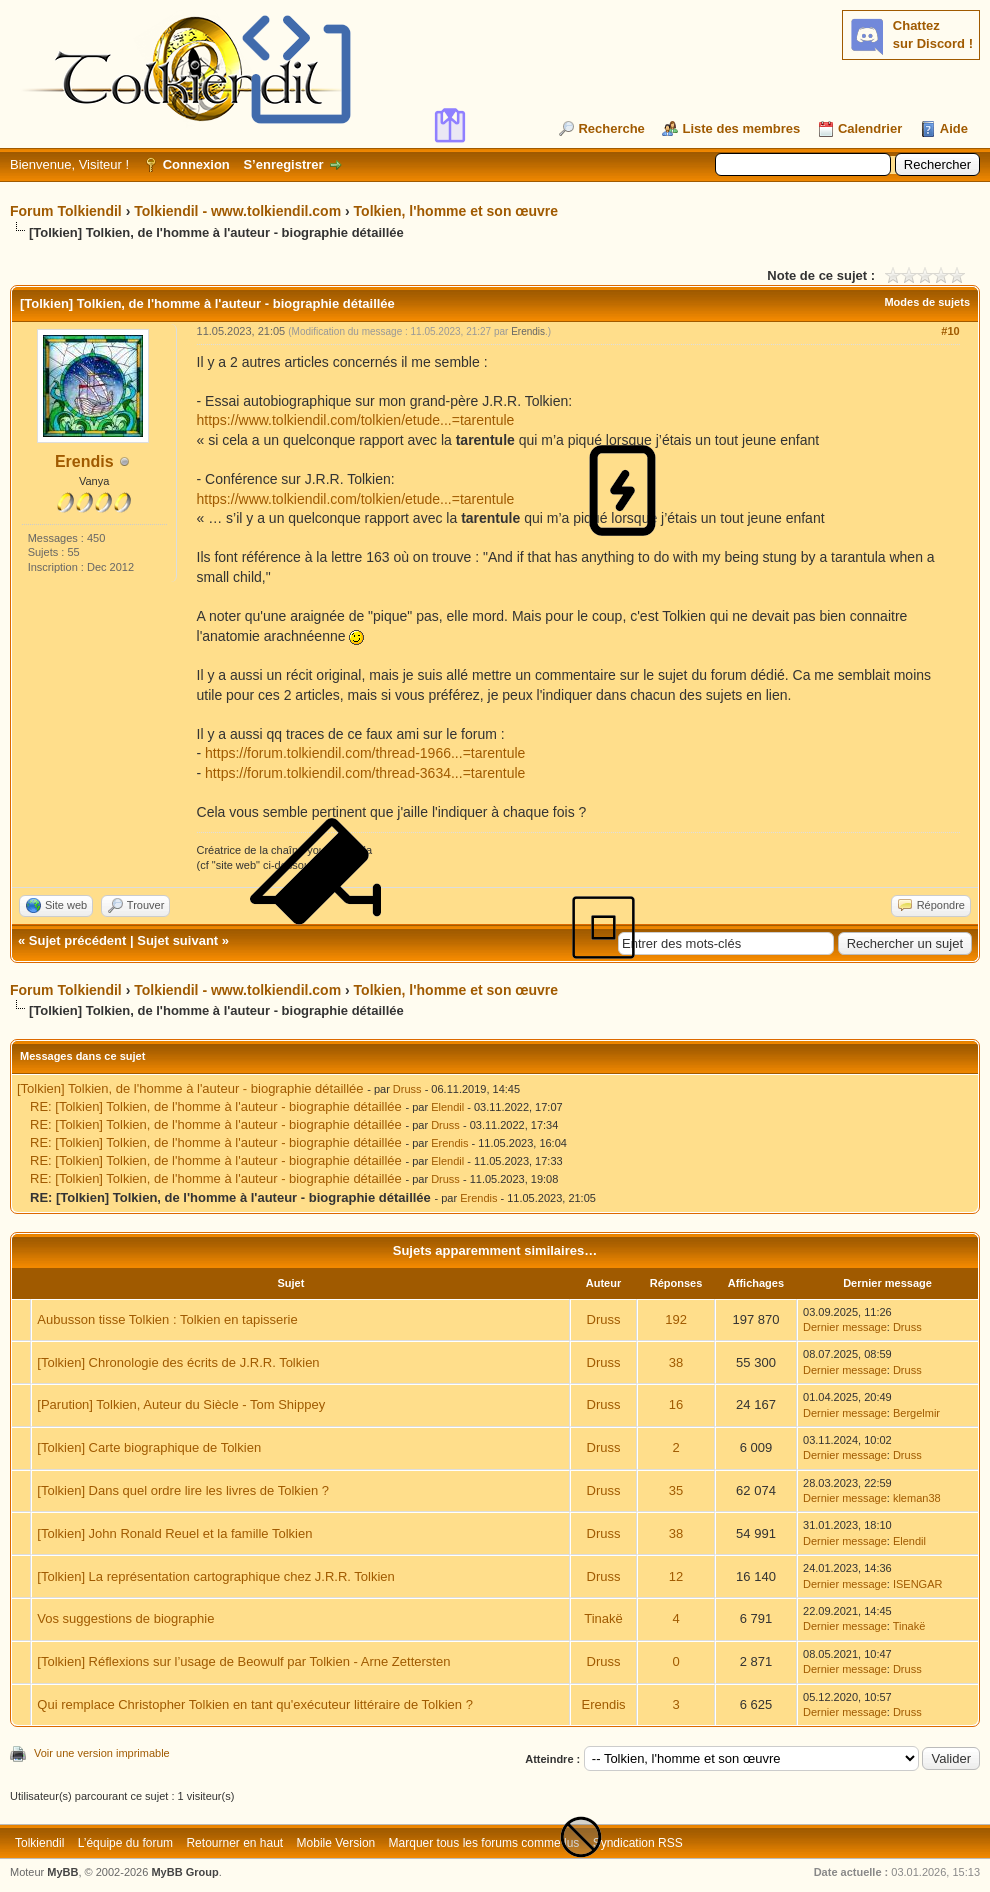 The height and width of the screenshot is (1892, 990). What do you see at coordinates (603, 927) in the screenshot?
I see `view app or brand logo` at bounding box center [603, 927].